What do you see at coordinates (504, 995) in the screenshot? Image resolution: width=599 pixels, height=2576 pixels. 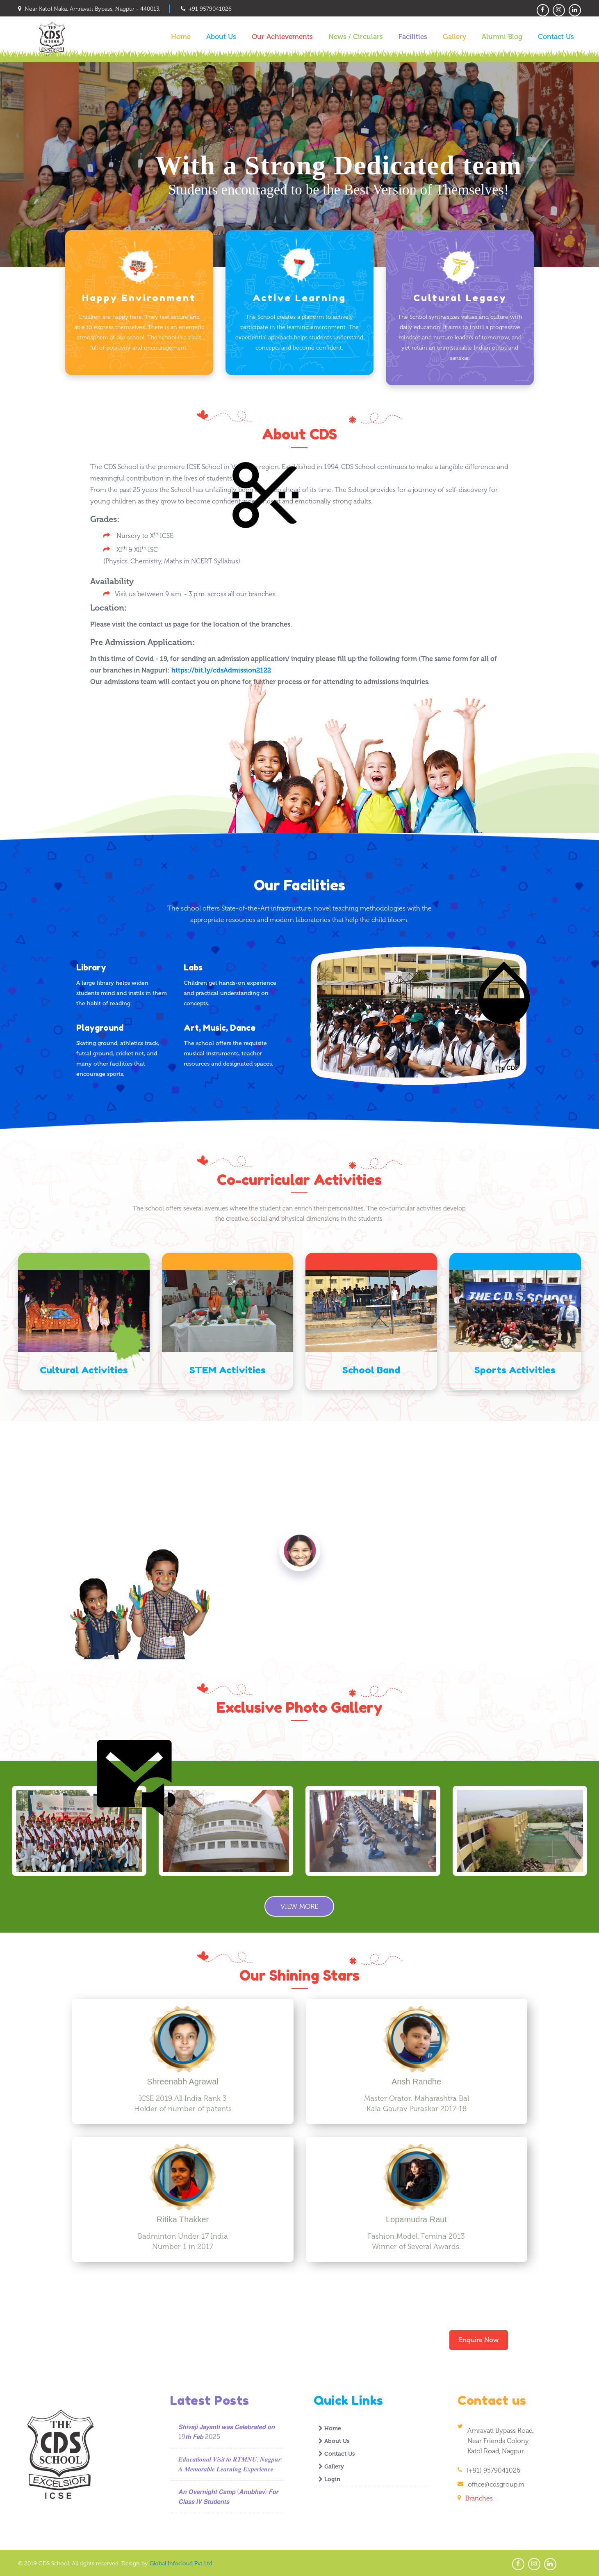 I see `adjust color contrast settings` at bounding box center [504, 995].